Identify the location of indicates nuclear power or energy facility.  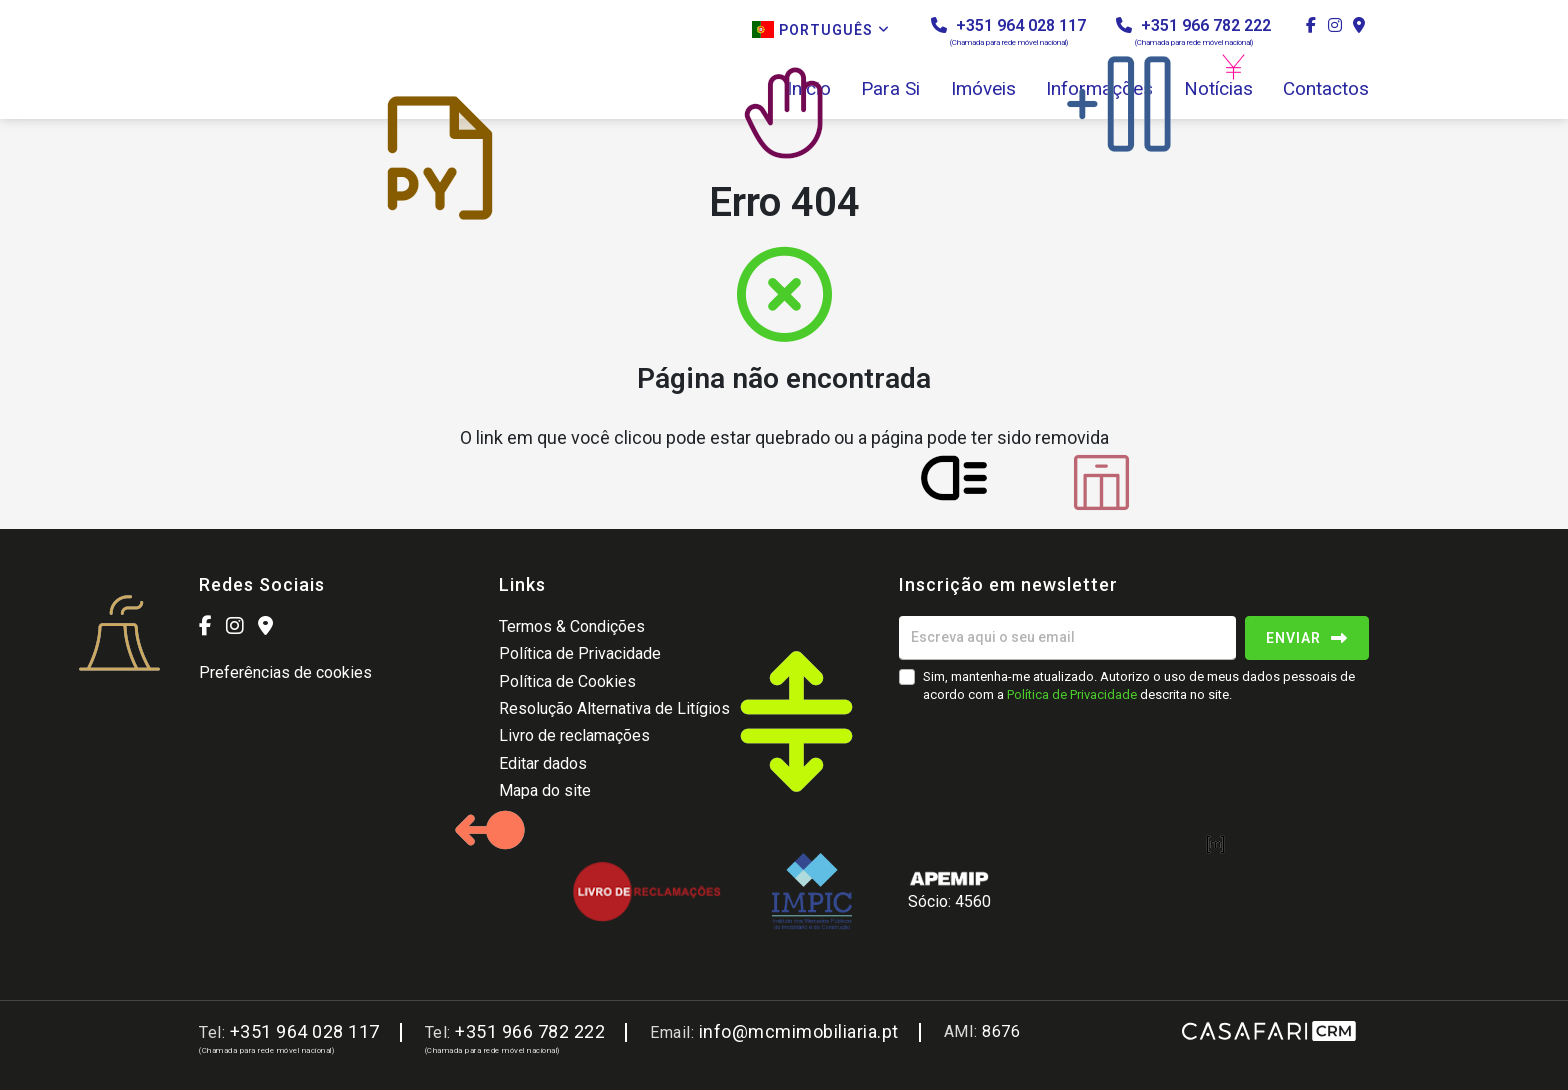
(119, 638).